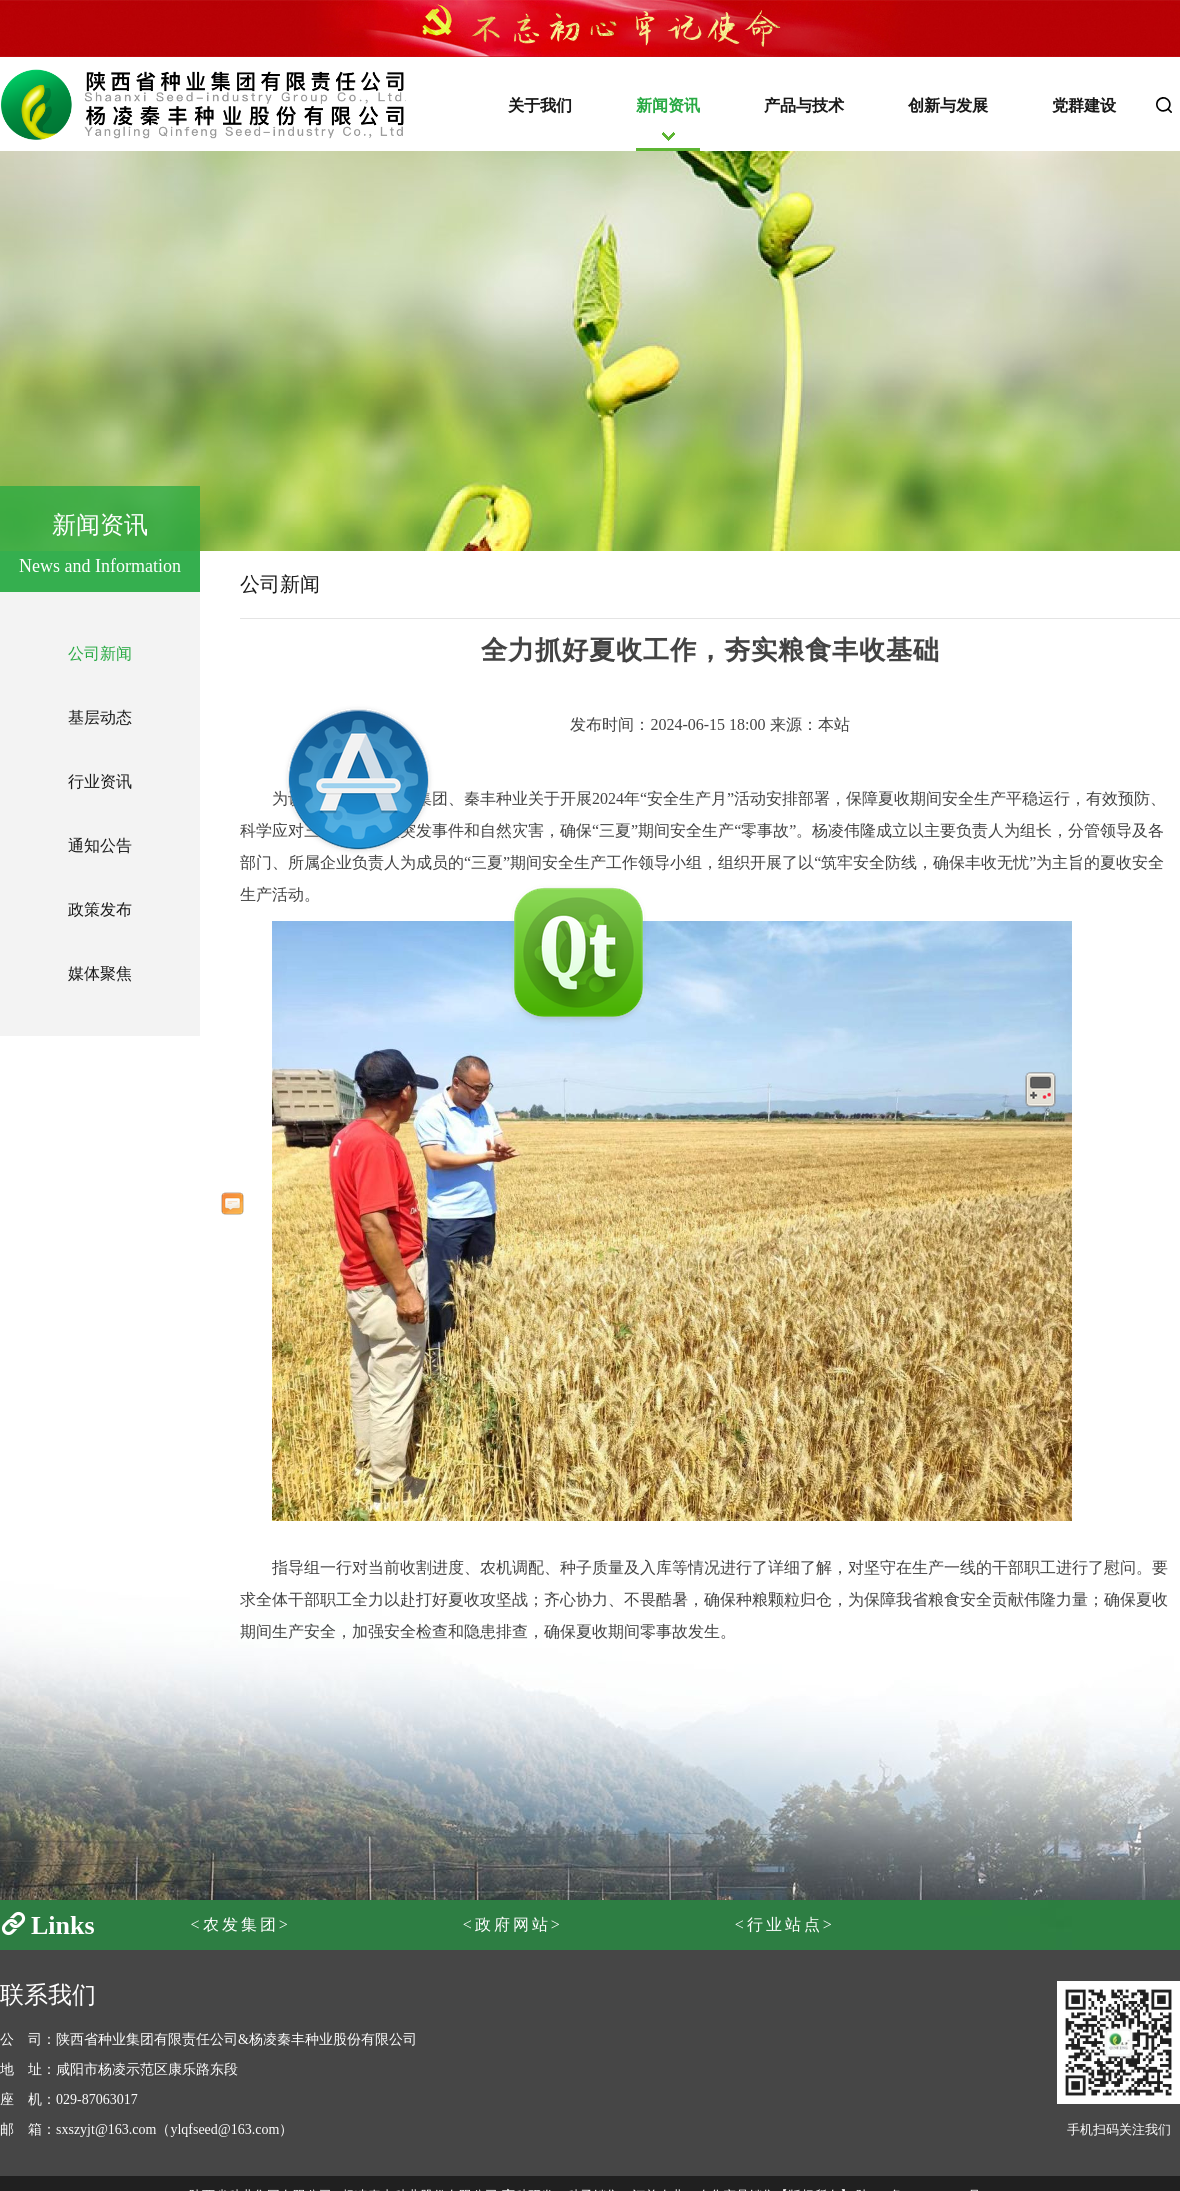  Describe the element at coordinates (232, 1203) in the screenshot. I see `open internet chat application` at that location.